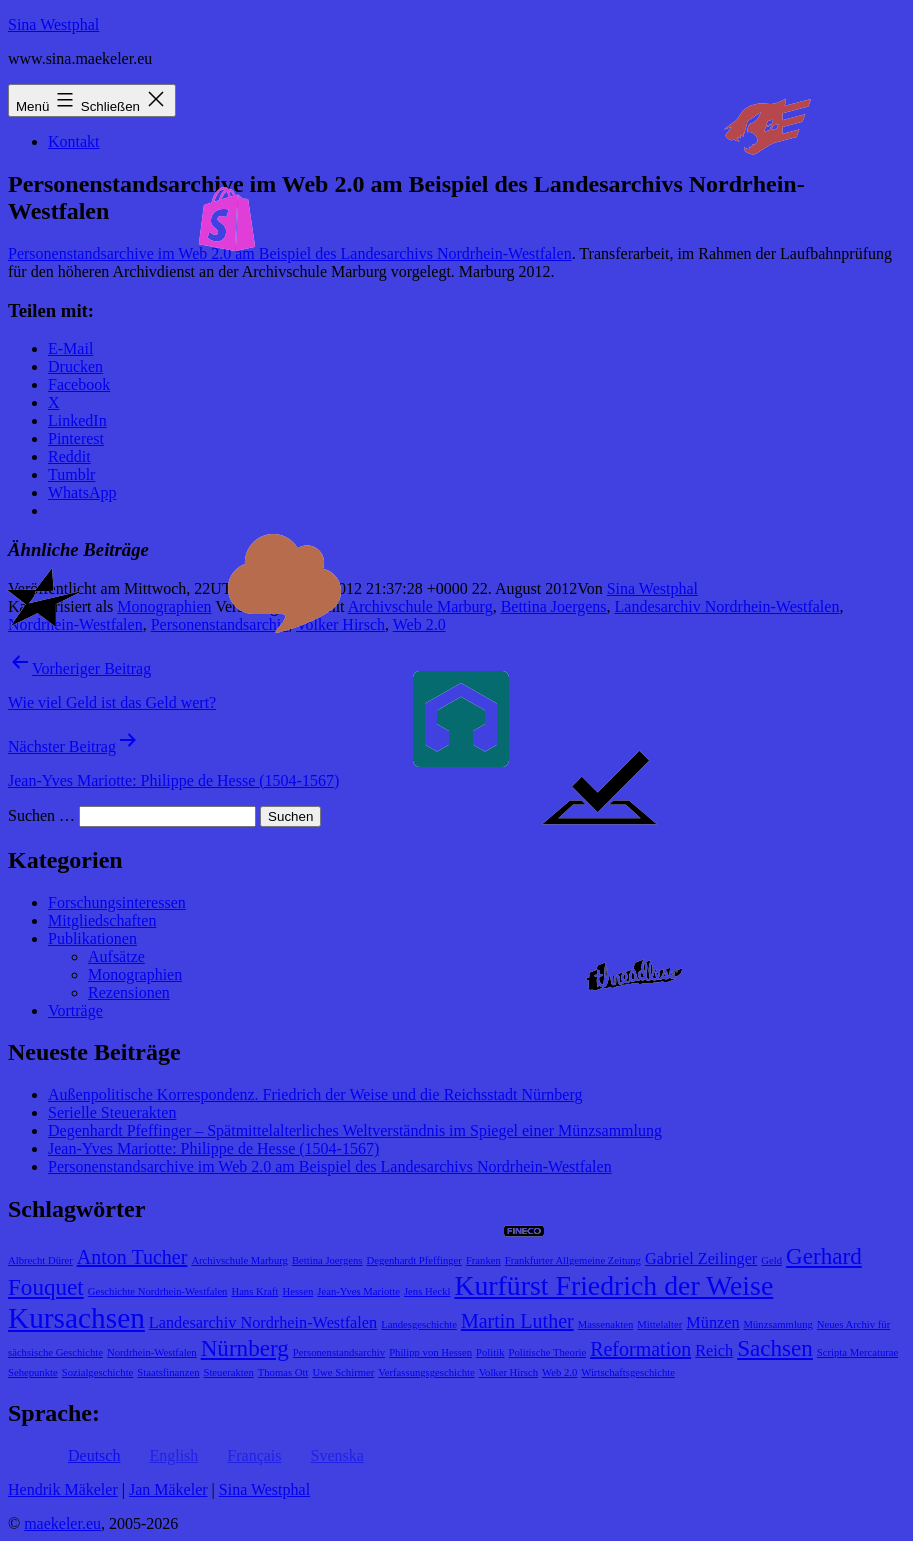 Image resolution: width=913 pixels, height=1541 pixels. What do you see at coordinates (227, 219) in the screenshot?
I see `open shopify store dashboard` at bounding box center [227, 219].